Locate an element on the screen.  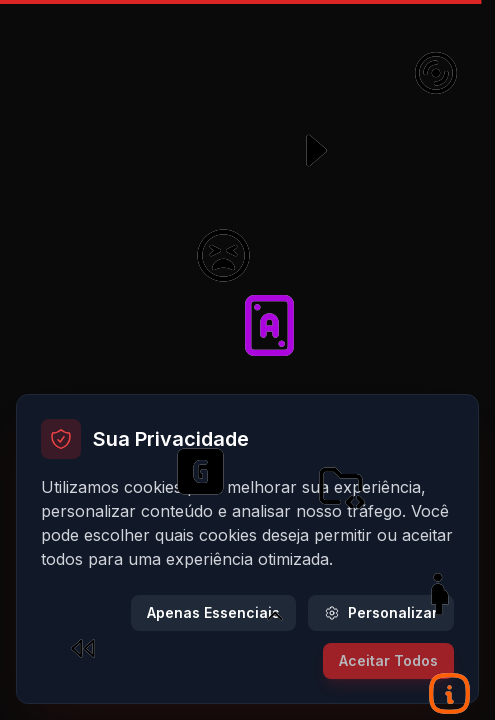
ace playing card for card game apps is located at coordinates (269, 325).